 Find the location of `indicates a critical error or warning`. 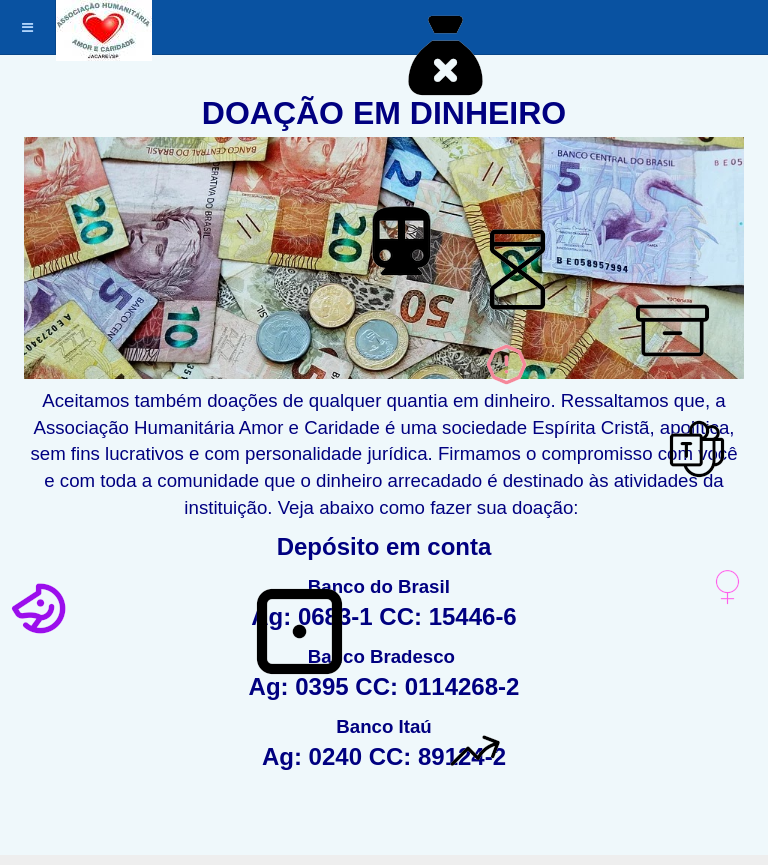

indicates a critical error or warning is located at coordinates (506, 364).